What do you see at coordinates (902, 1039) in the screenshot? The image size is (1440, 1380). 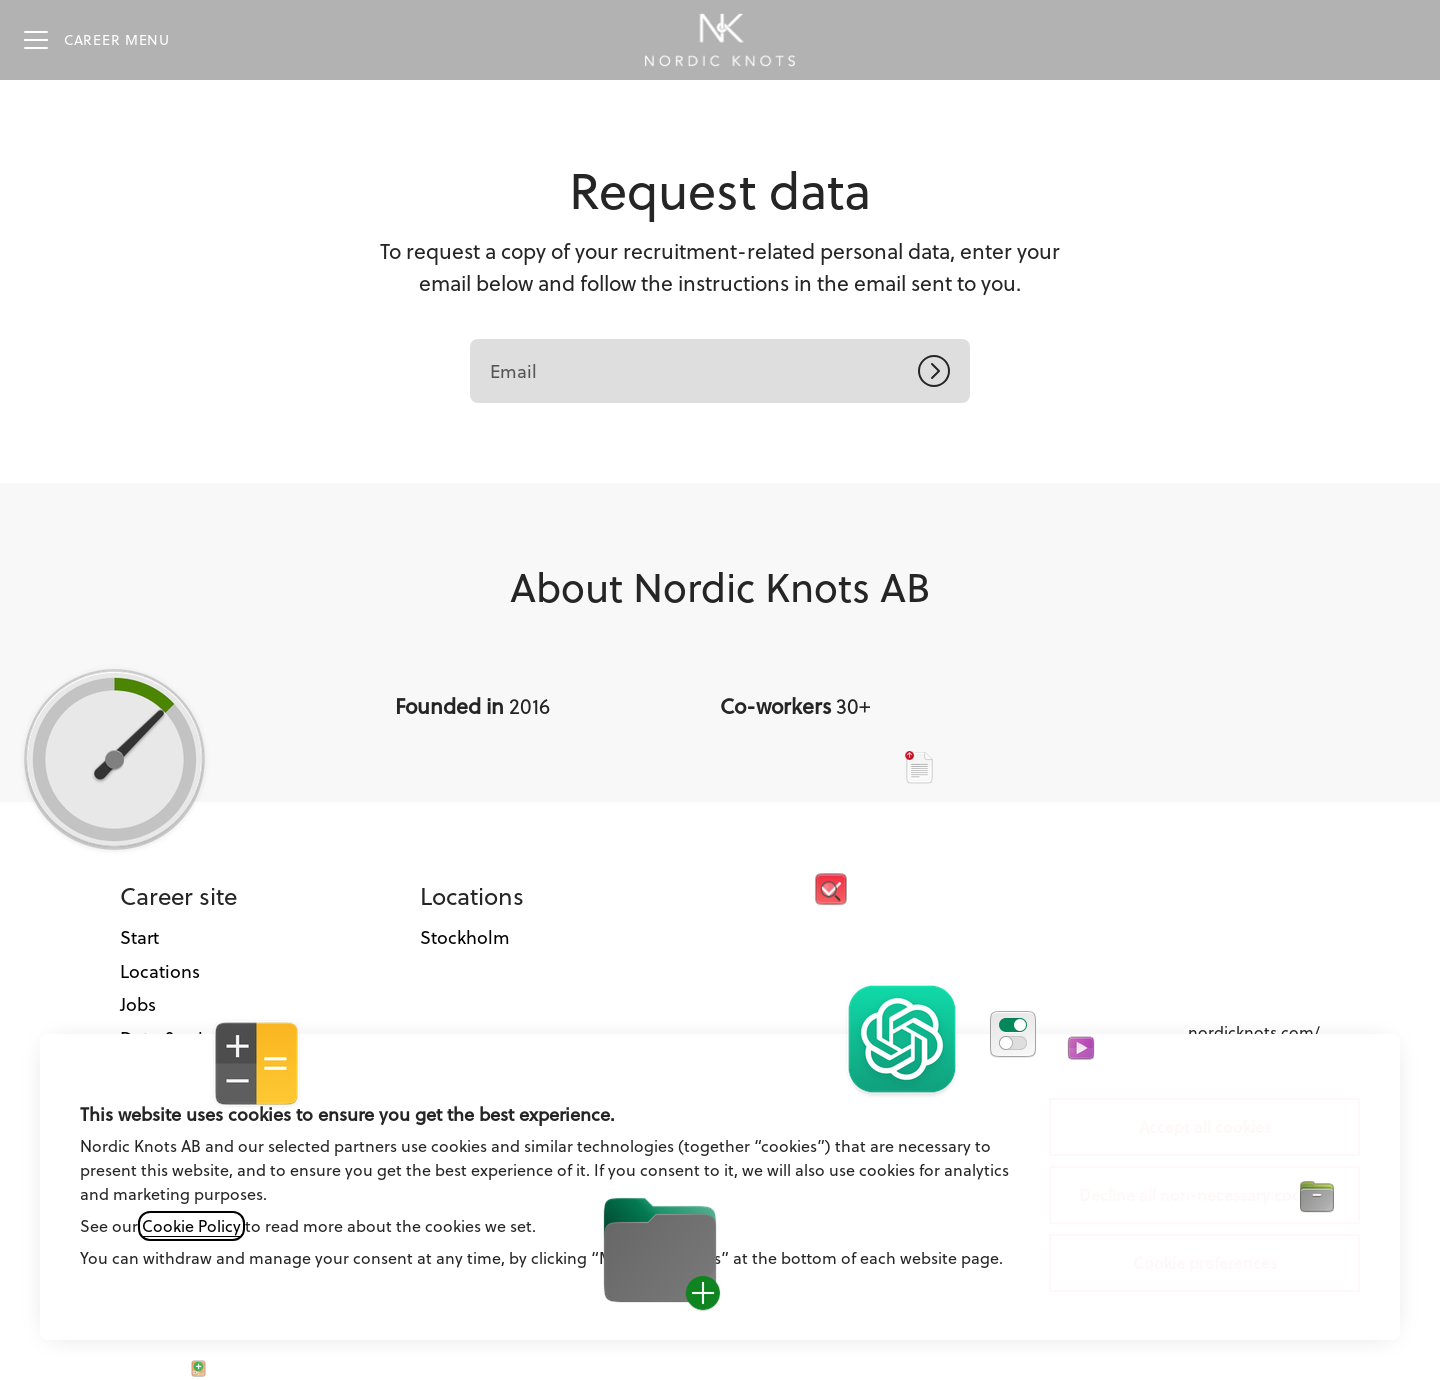 I see `open ChatGPT app` at bounding box center [902, 1039].